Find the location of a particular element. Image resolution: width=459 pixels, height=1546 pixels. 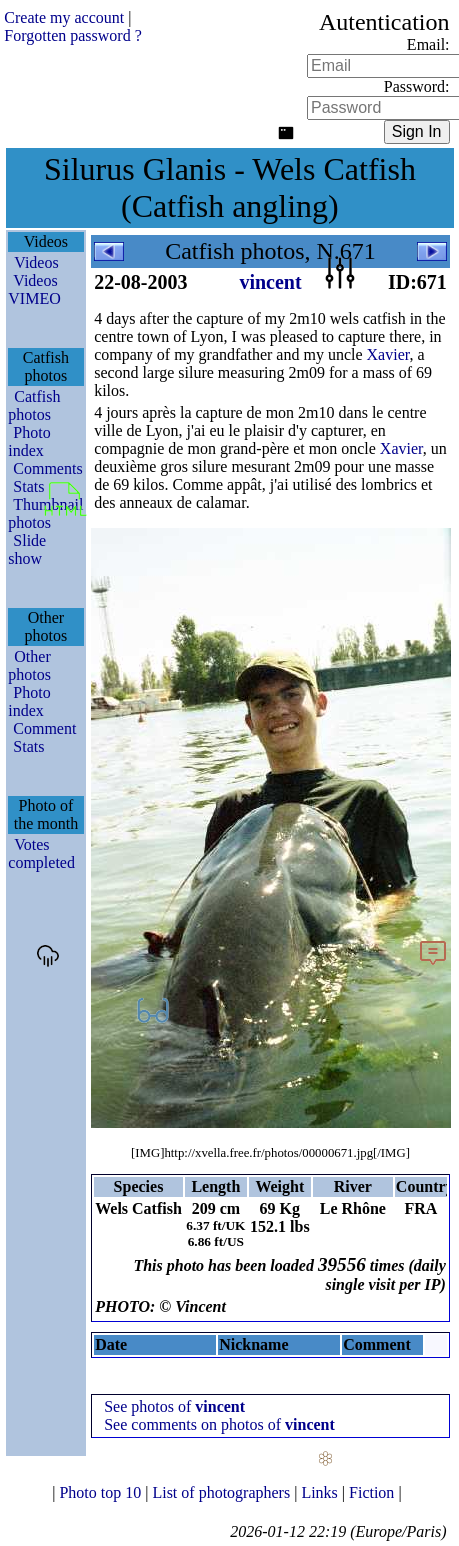

open application window is located at coordinates (286, 133).